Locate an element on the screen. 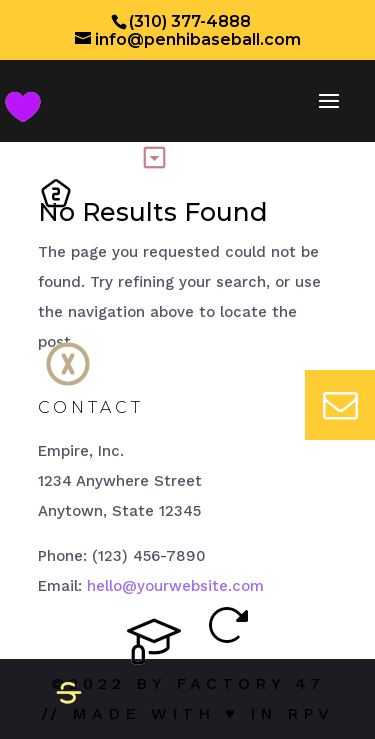 The image size is (375, 739). apply strikethrough formatting to selected text is located at coordinates (69, 693).